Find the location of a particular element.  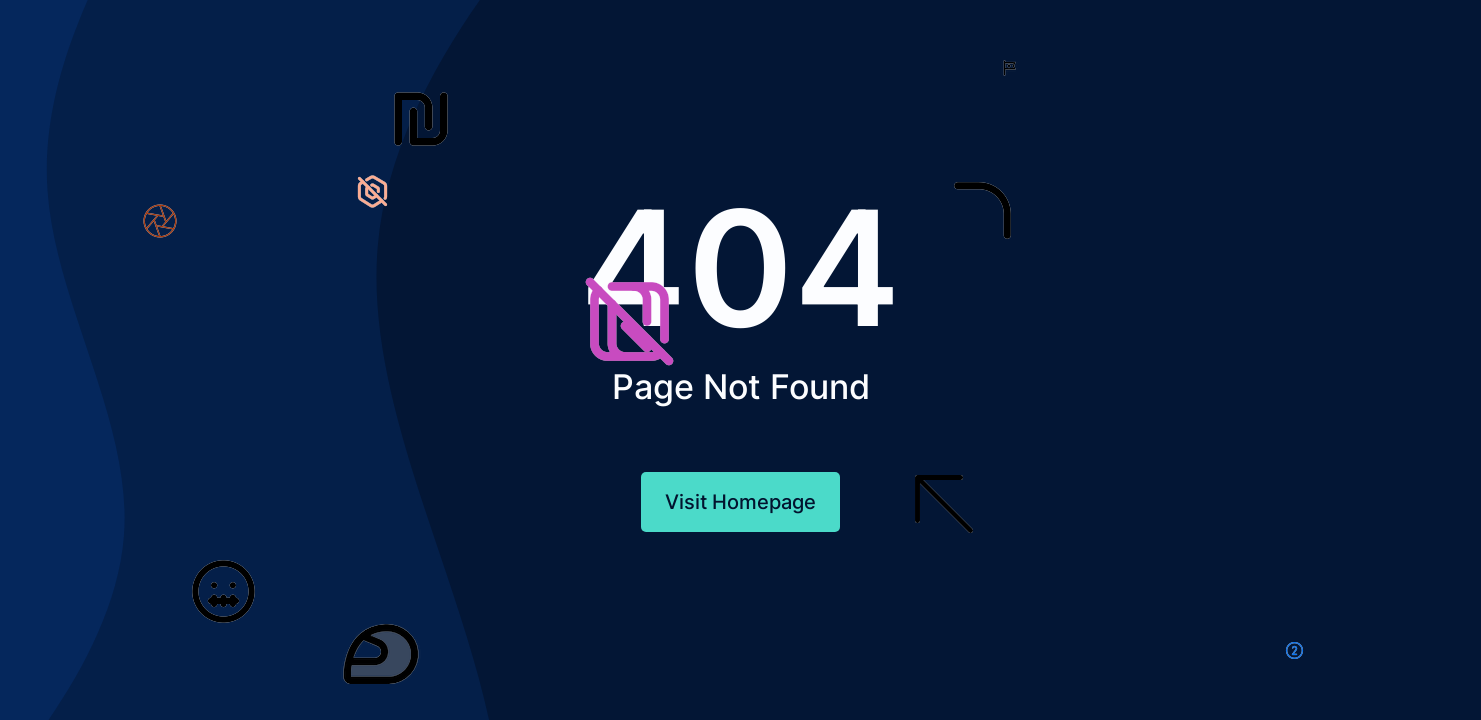

adjust camera aperture settings is located at coordinates (160, 221).